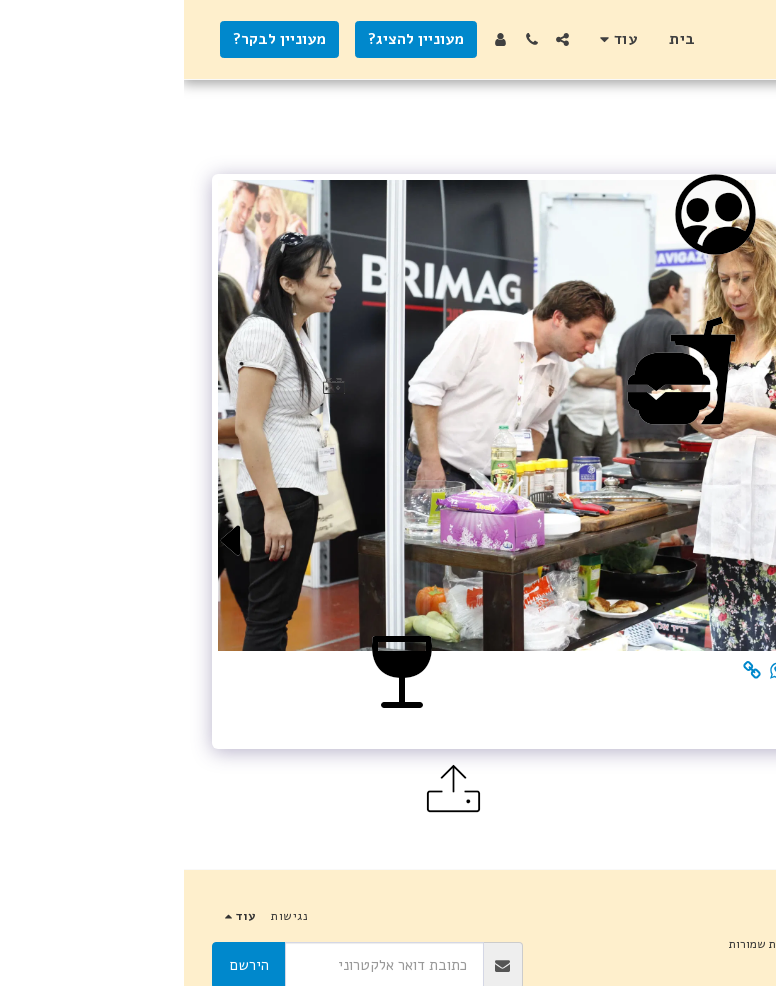  I want to click on view group or team members, so click(715, 214).